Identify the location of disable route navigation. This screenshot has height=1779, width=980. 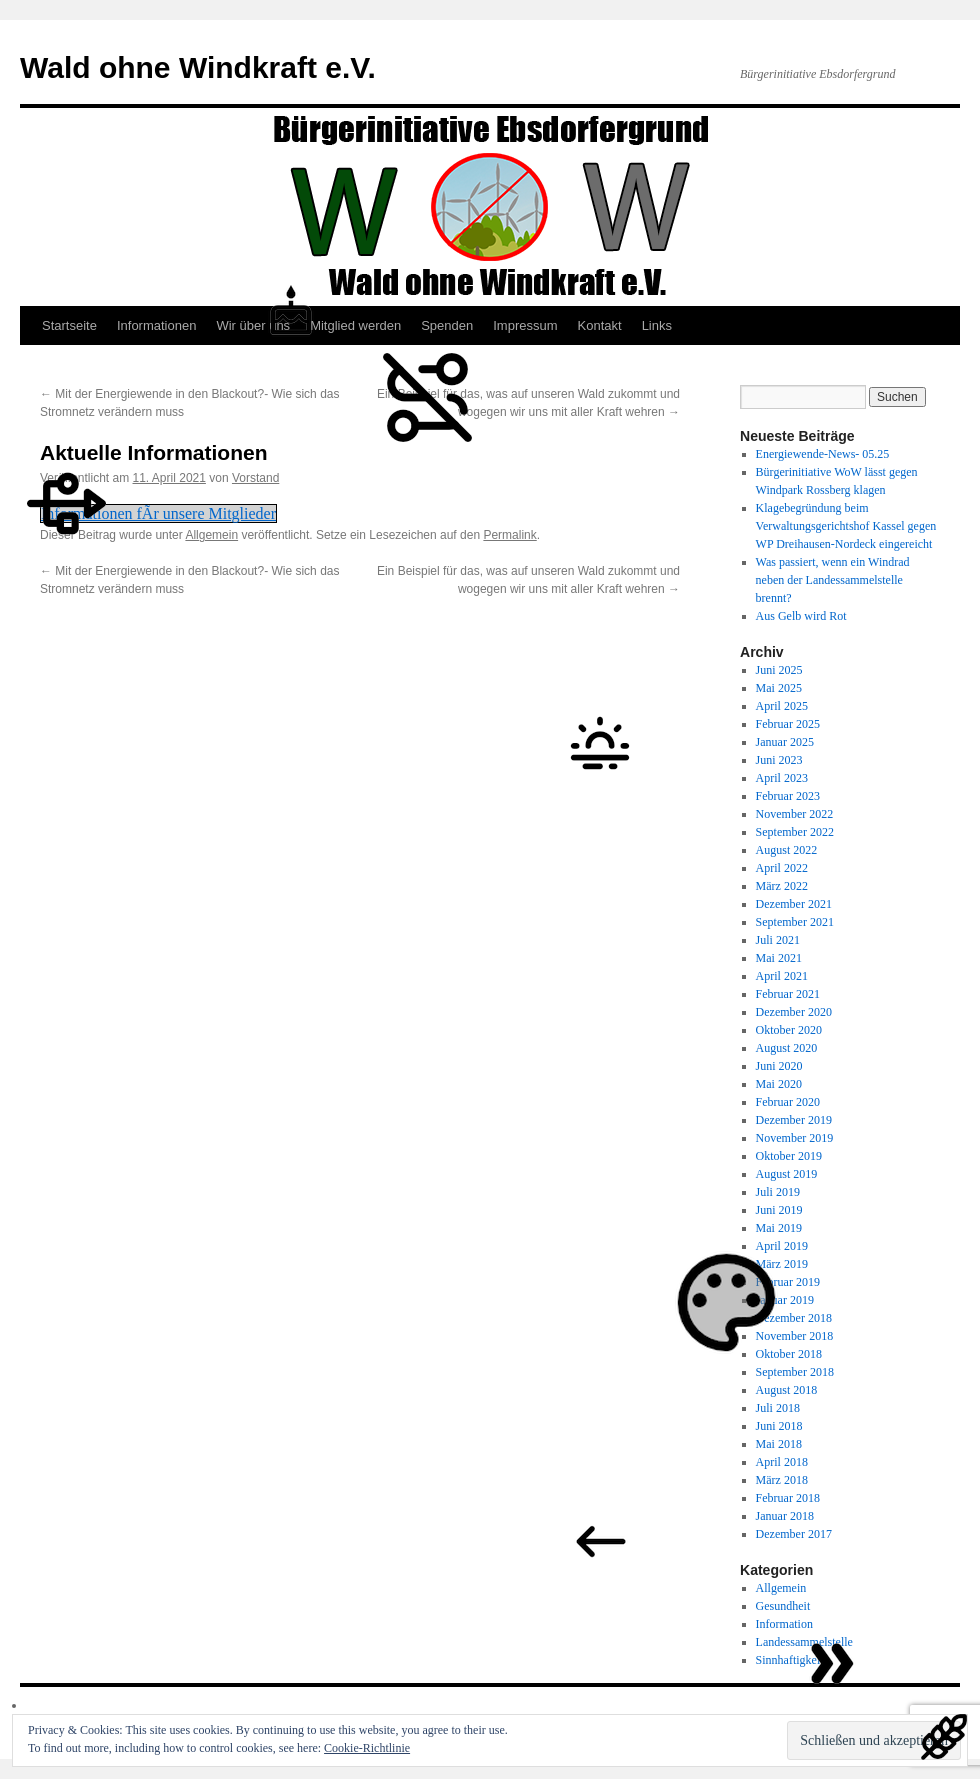
(427, 397).